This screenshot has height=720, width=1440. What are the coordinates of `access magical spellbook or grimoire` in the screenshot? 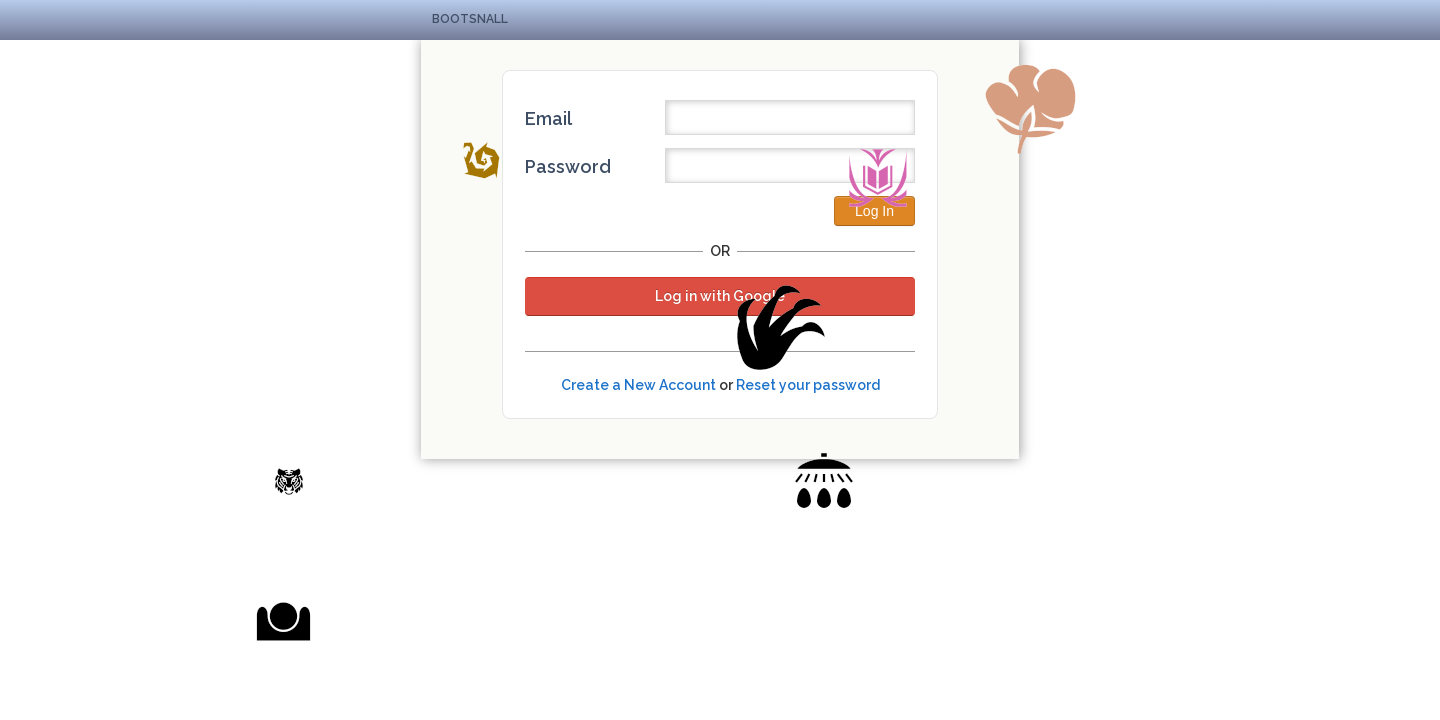 It's located at (878, 178).